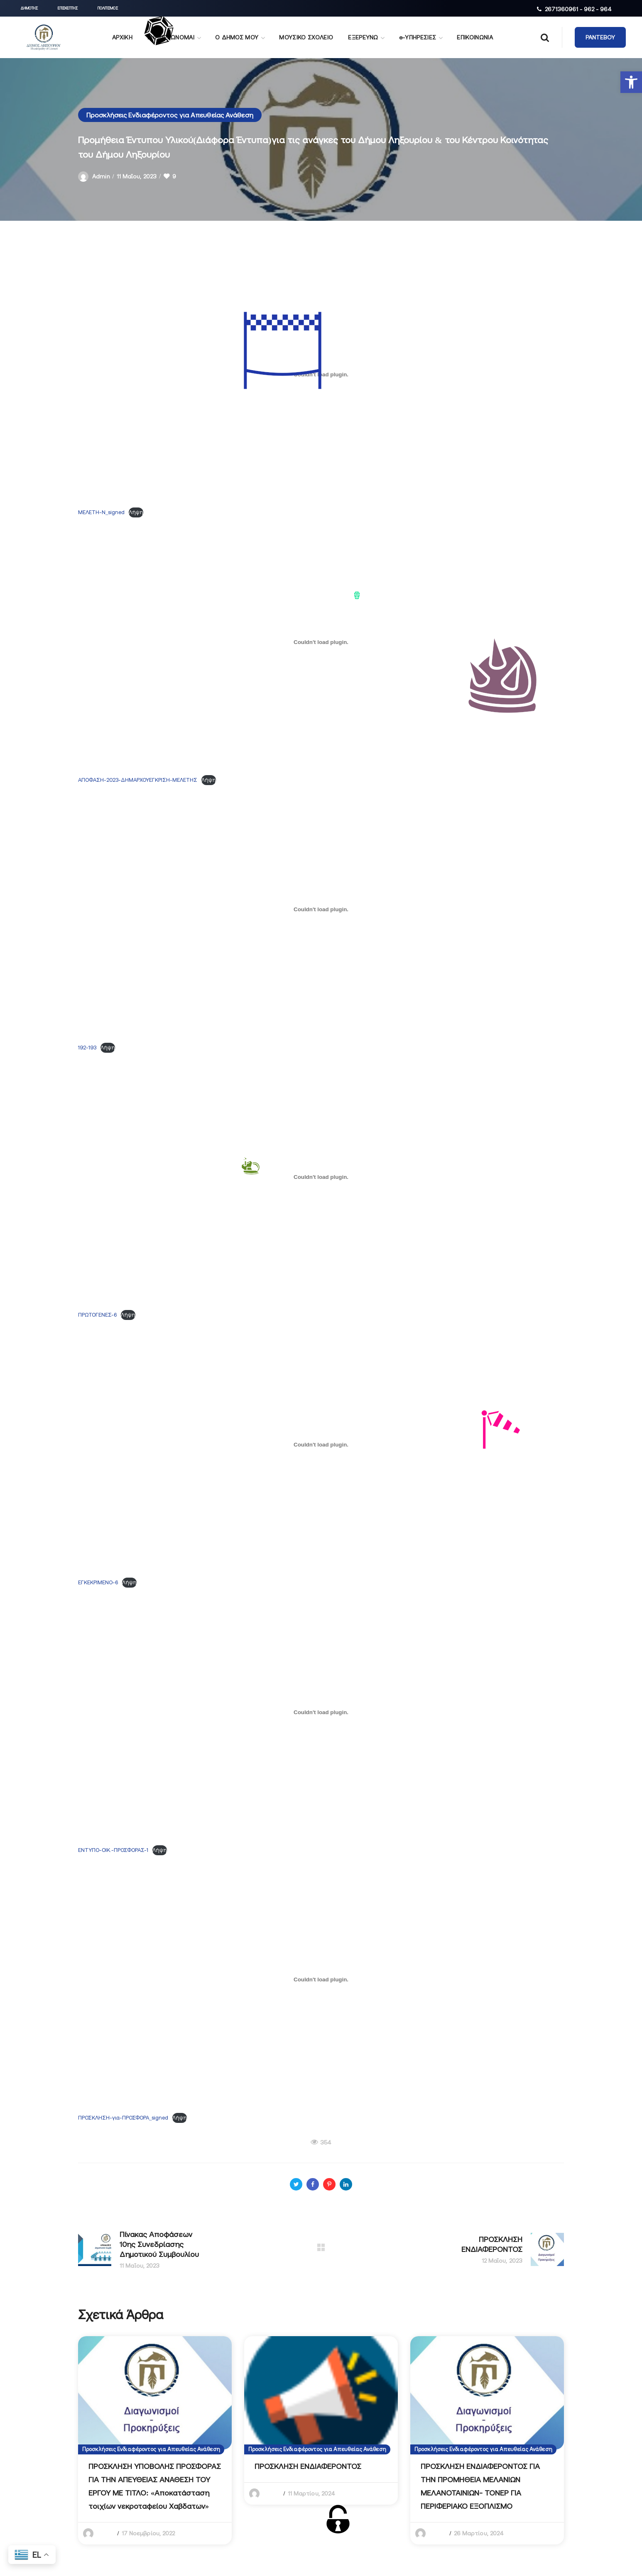 The width and height of the screenshot is (642, 2576). Describe the element at coordinates (501, 1429) in the screenshot. I see `view current wind conditions` at that location.